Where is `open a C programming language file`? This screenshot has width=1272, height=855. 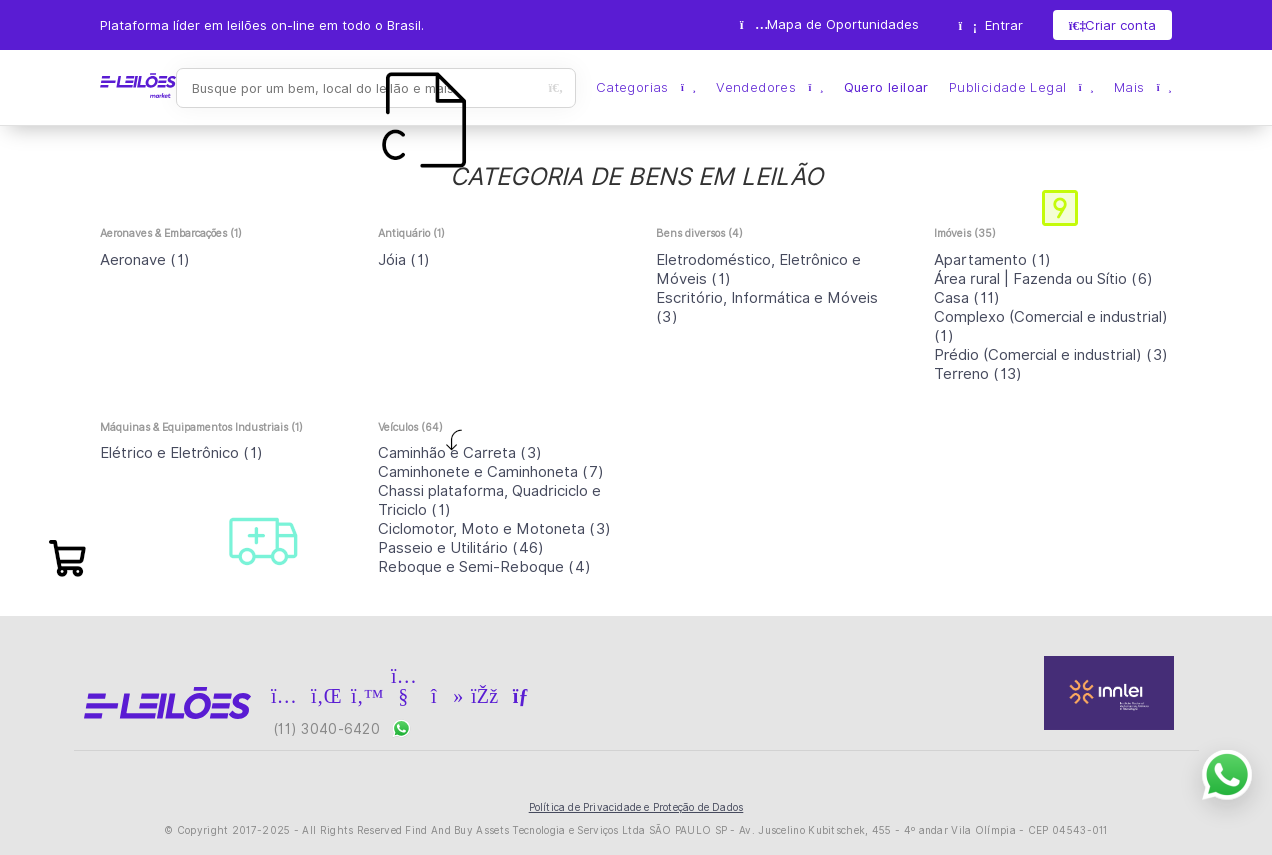 open a C programming language file is located at coordinates (426, 120).